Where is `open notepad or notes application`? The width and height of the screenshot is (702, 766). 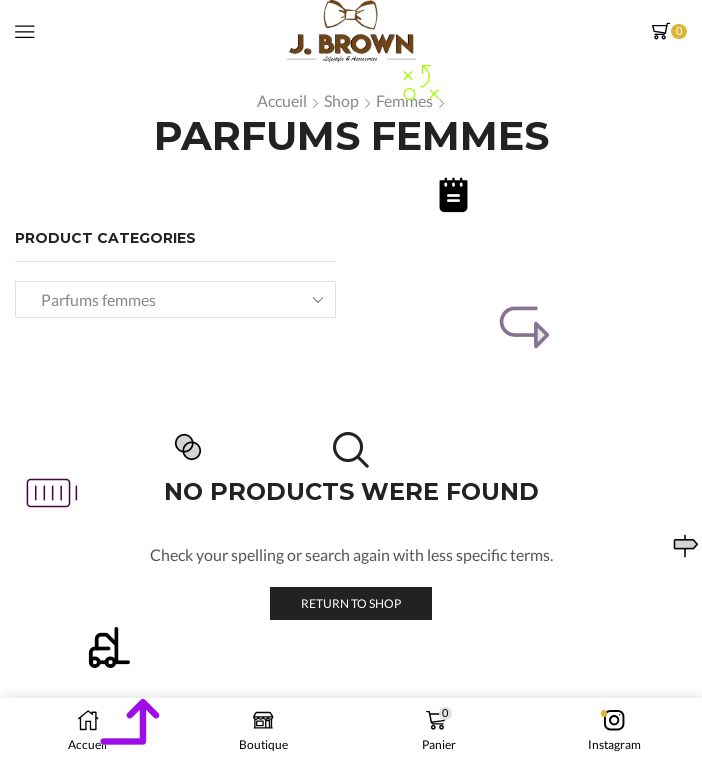 open notepad or notes application is located at coordinates (453, 195).